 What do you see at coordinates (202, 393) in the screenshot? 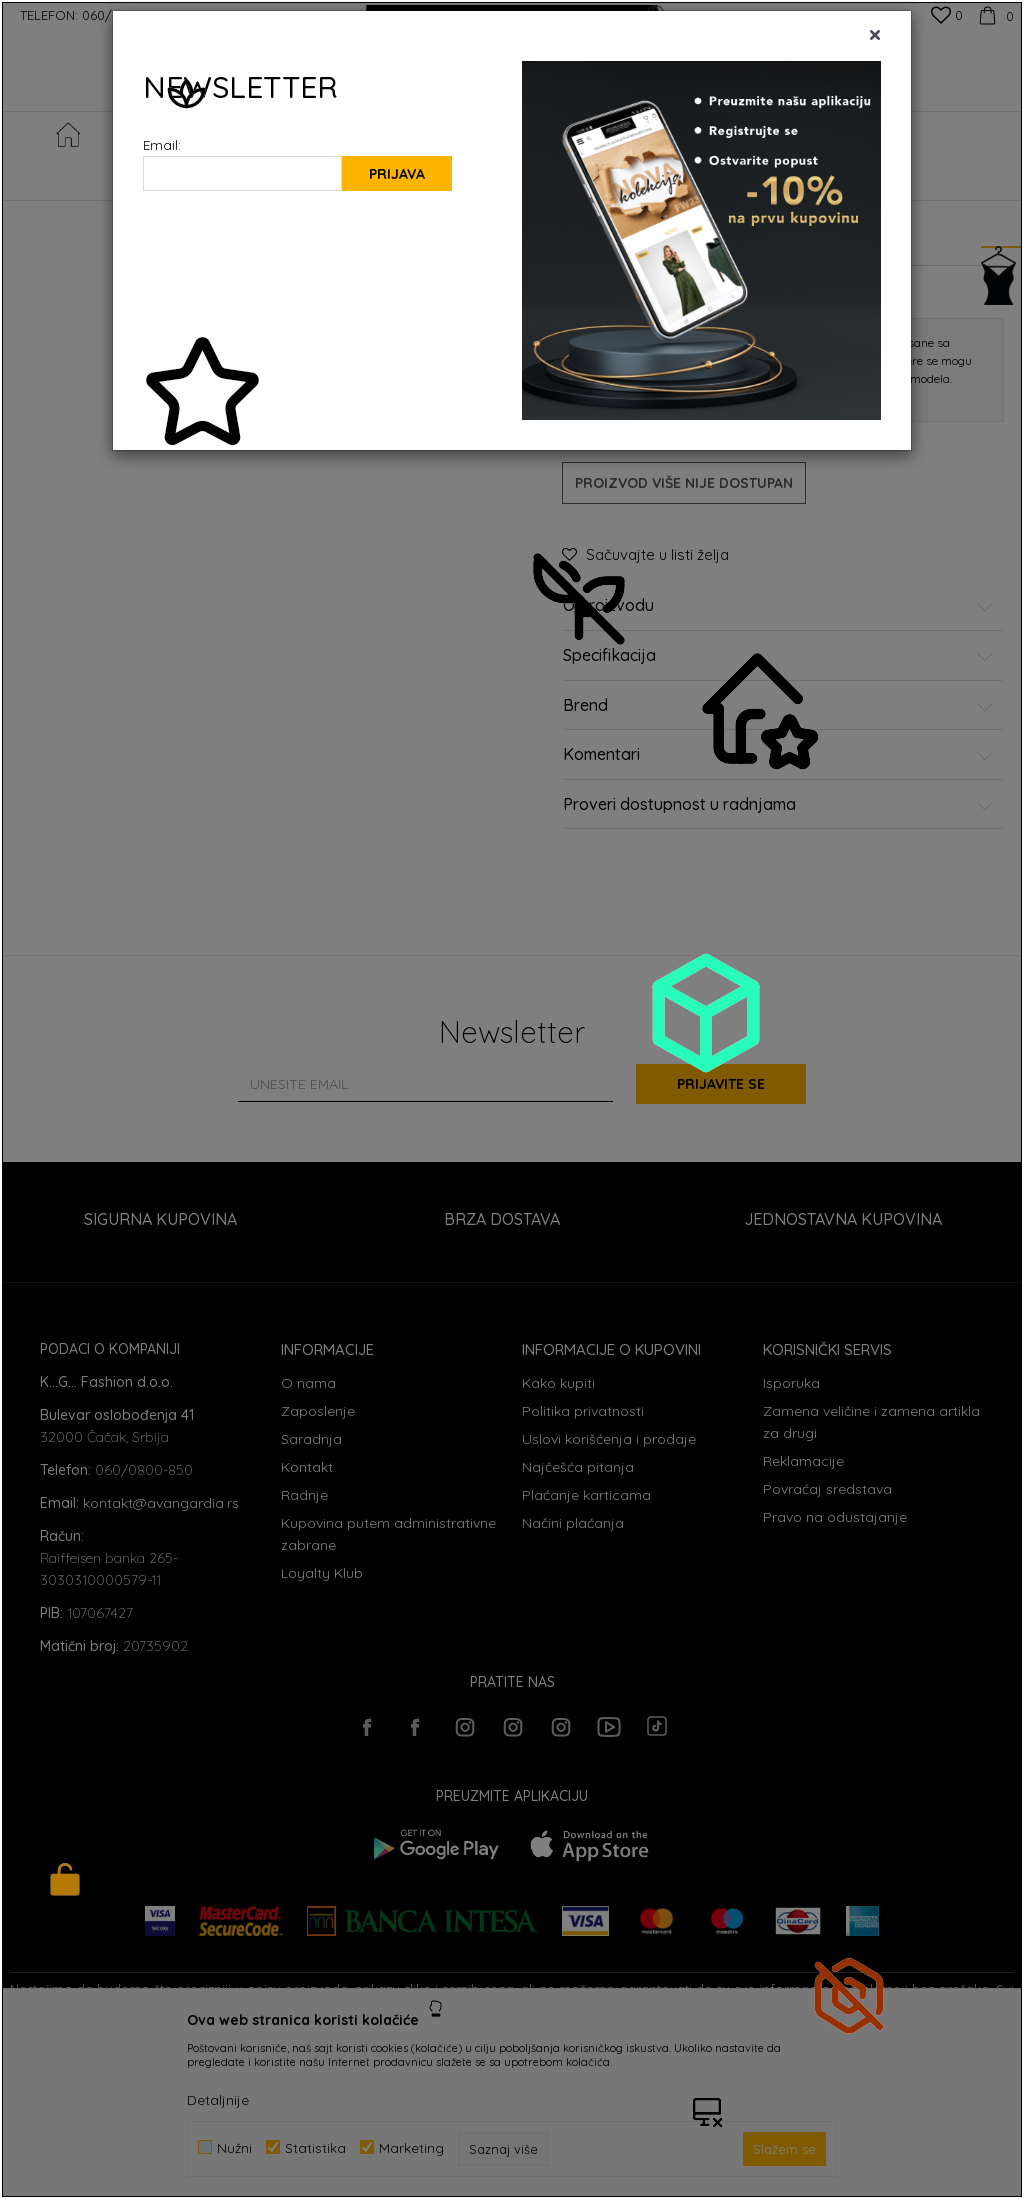
I see `add item to favorites` at bounding box center [202, 393].